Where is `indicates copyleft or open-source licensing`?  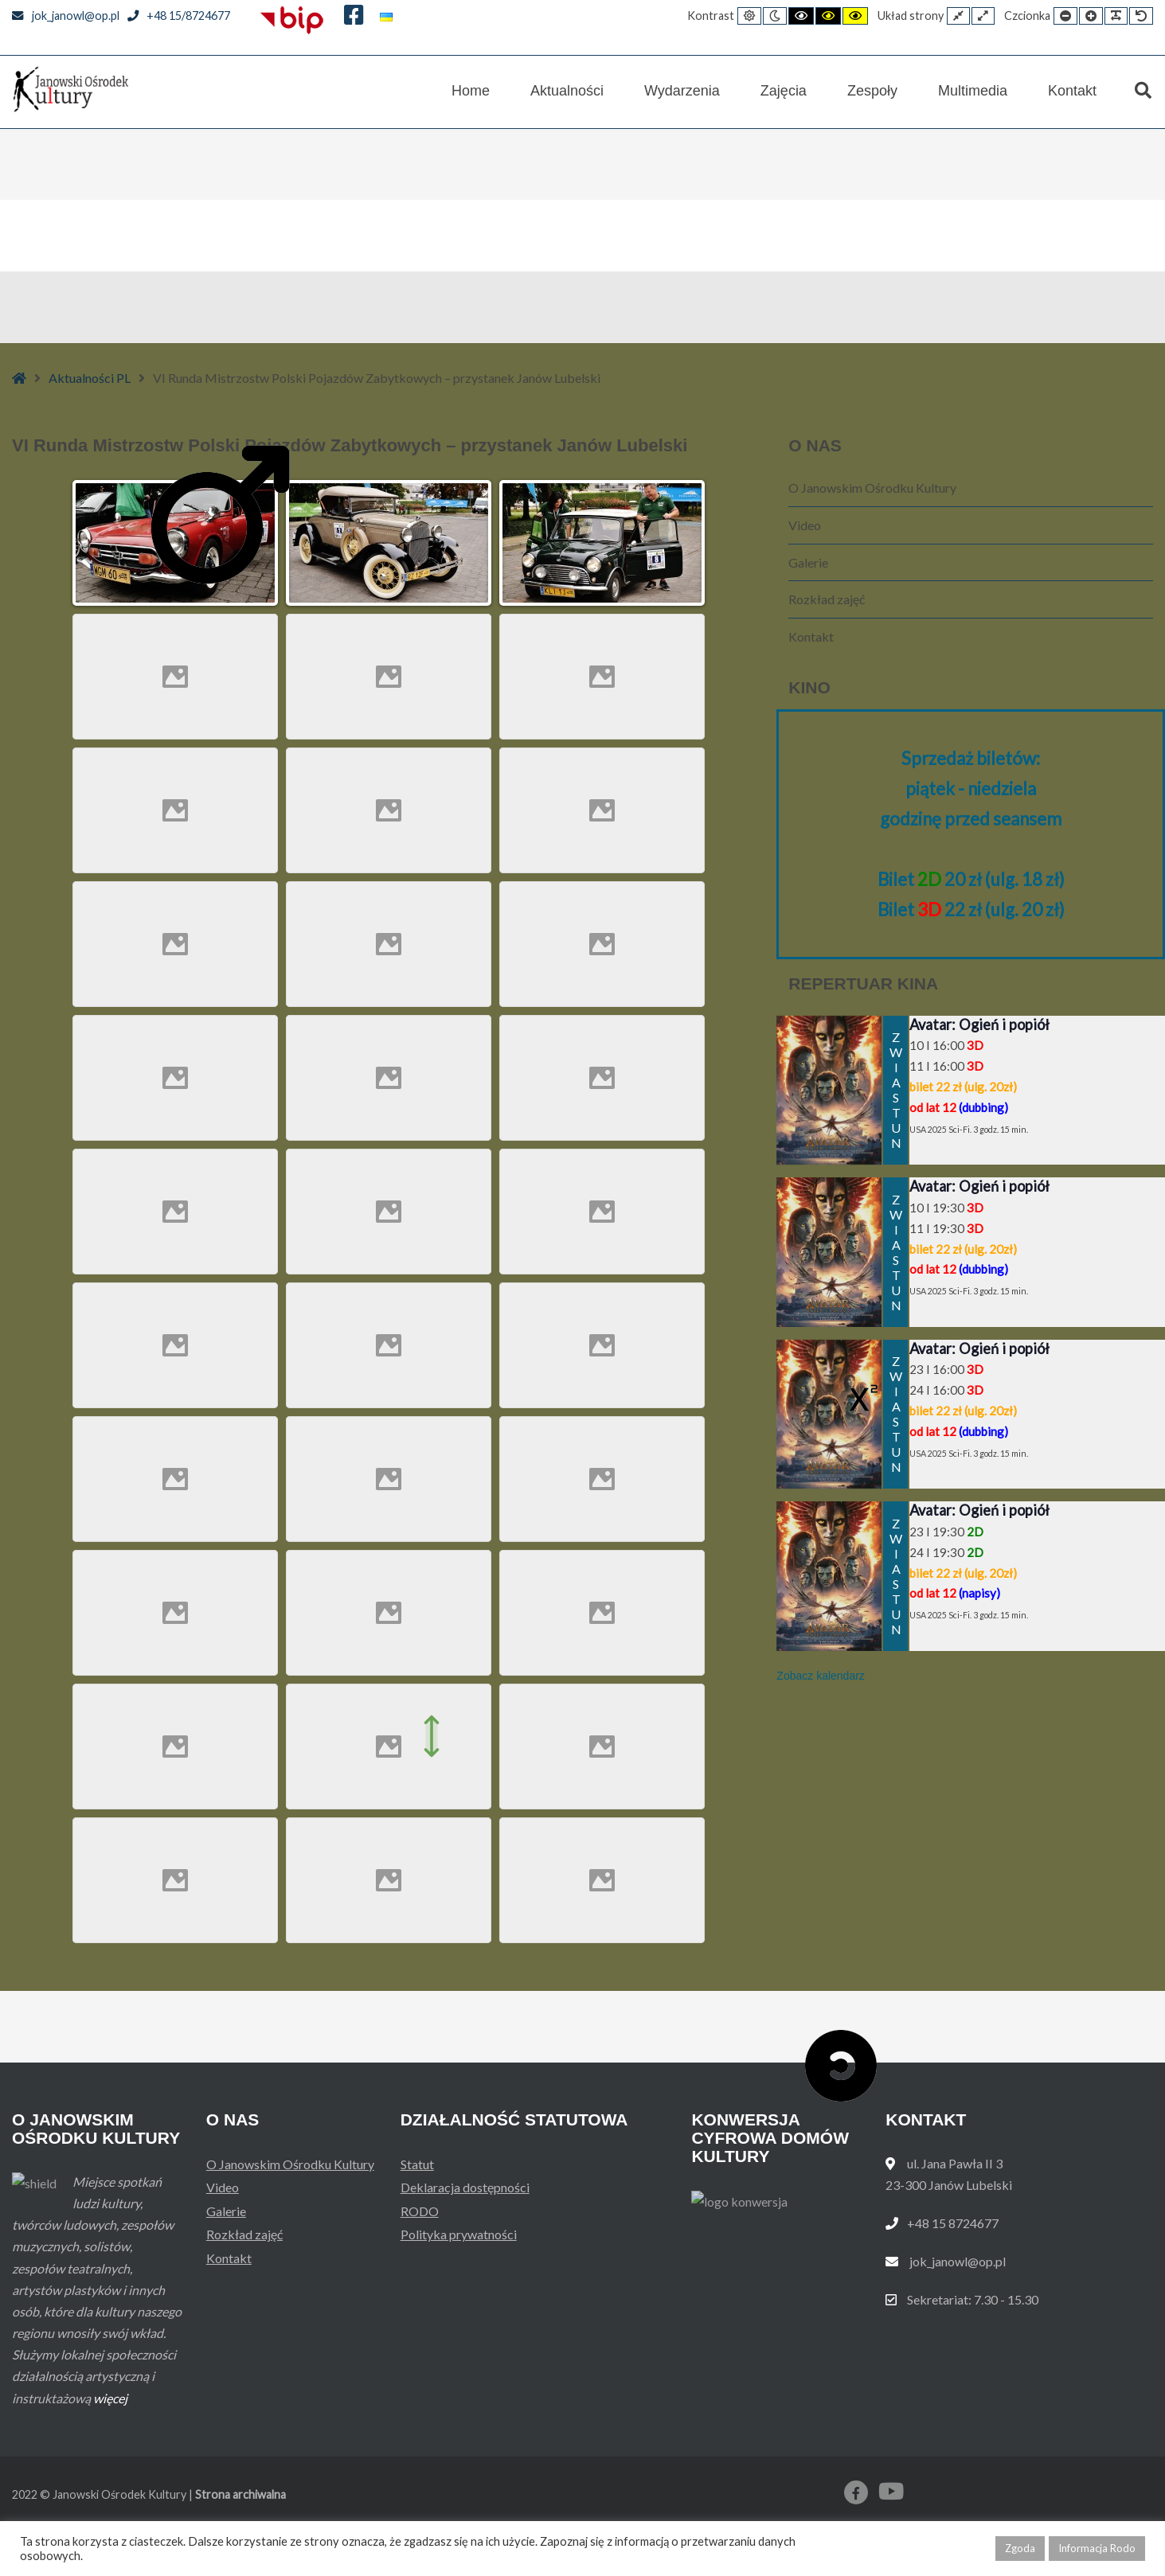
indicates copyleft or open-source licensing is located at coordinates (841, 2066).